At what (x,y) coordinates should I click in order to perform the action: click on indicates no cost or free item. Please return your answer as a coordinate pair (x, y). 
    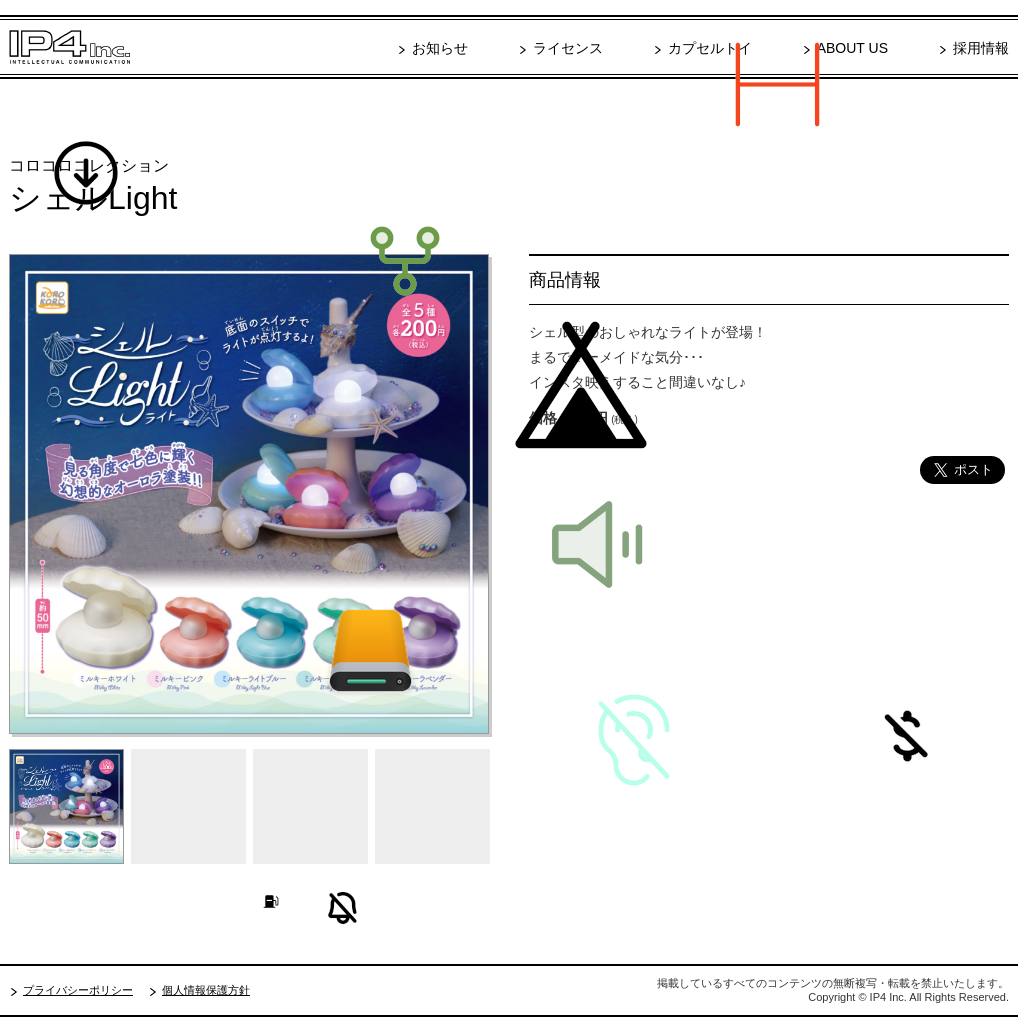
    Looking at the image, I should click on (906, 736).